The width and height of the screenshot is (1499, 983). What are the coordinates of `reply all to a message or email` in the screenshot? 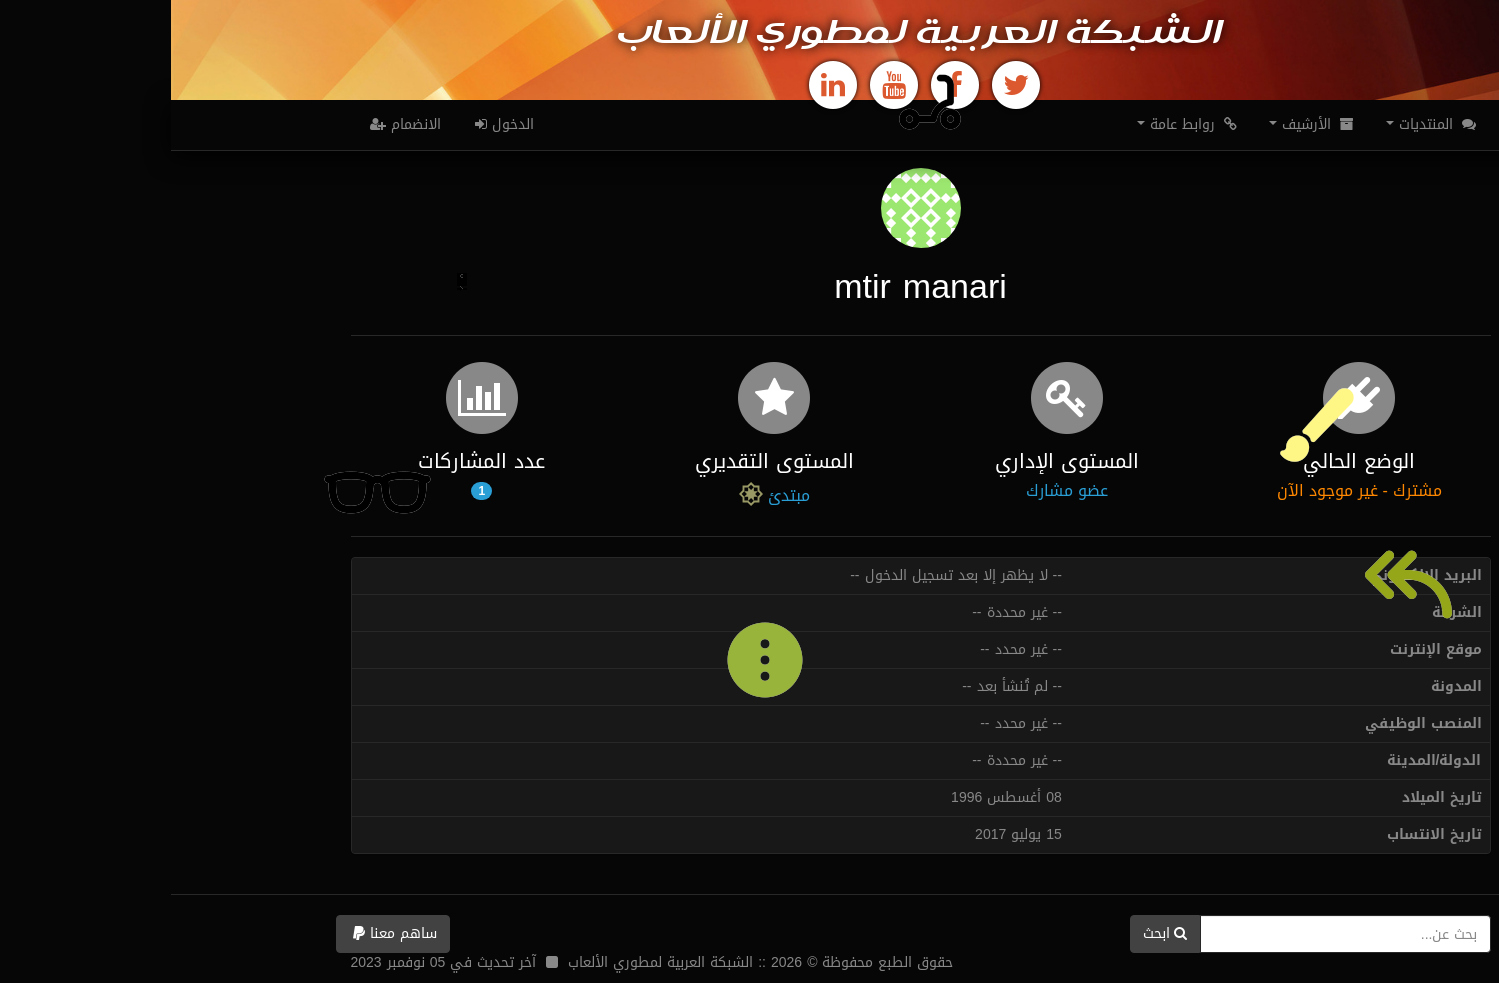 It's located at (1408, 584).